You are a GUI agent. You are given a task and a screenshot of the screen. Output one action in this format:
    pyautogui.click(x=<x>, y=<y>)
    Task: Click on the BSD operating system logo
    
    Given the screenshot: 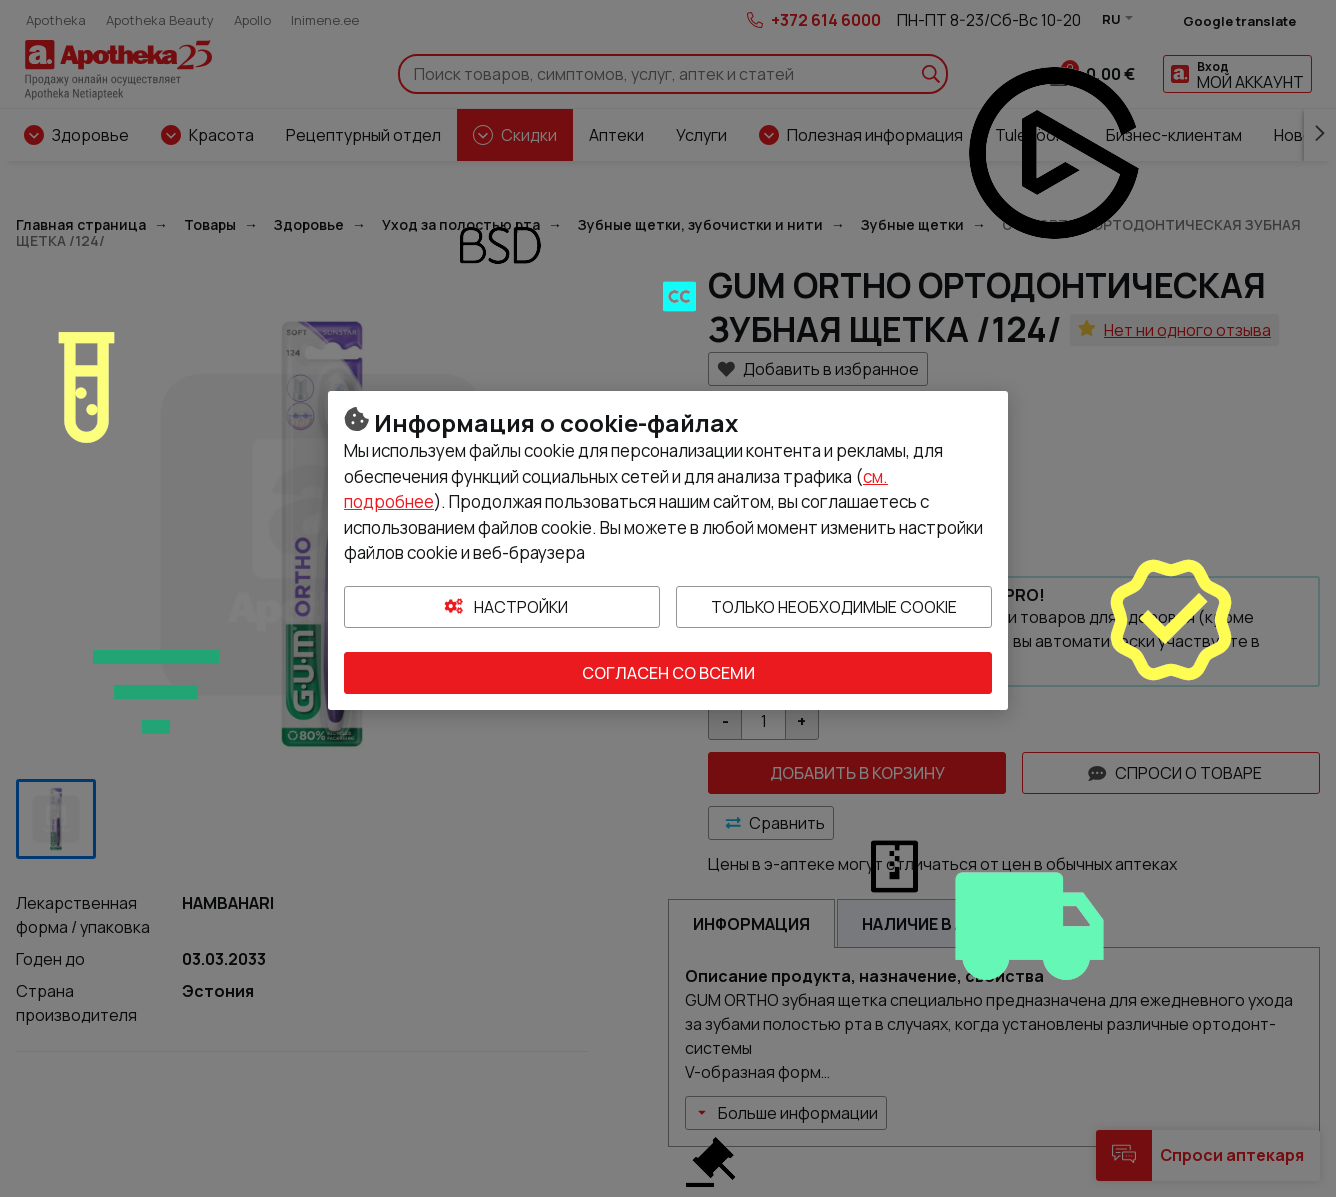 What is the action you would take?
    pyautogui.click(x=500, y=245)
    